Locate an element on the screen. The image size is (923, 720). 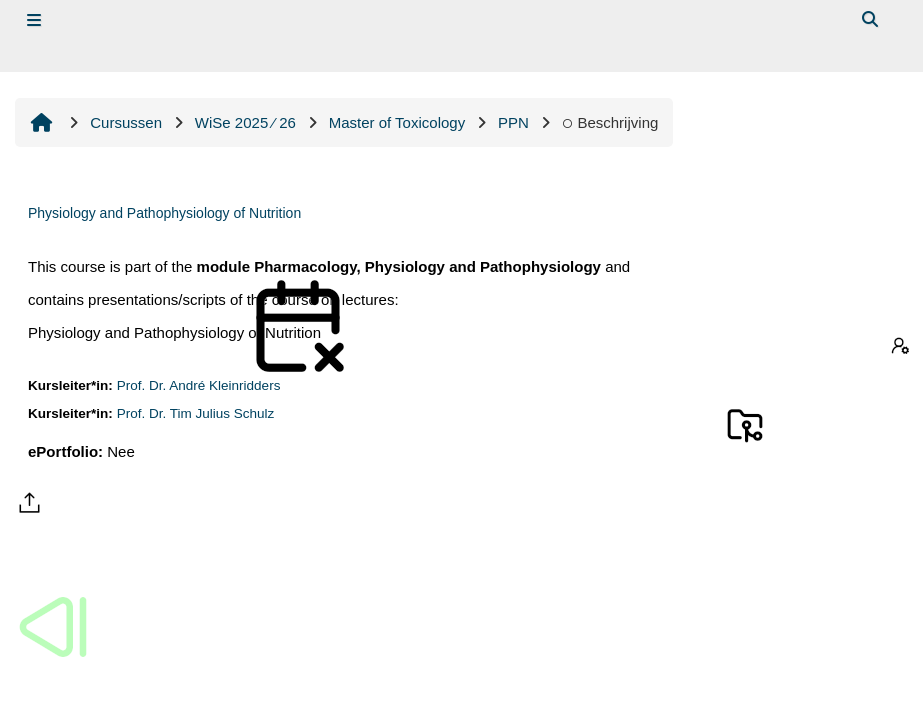
skip to previous track or beginning is located at coordinates (53, 627).